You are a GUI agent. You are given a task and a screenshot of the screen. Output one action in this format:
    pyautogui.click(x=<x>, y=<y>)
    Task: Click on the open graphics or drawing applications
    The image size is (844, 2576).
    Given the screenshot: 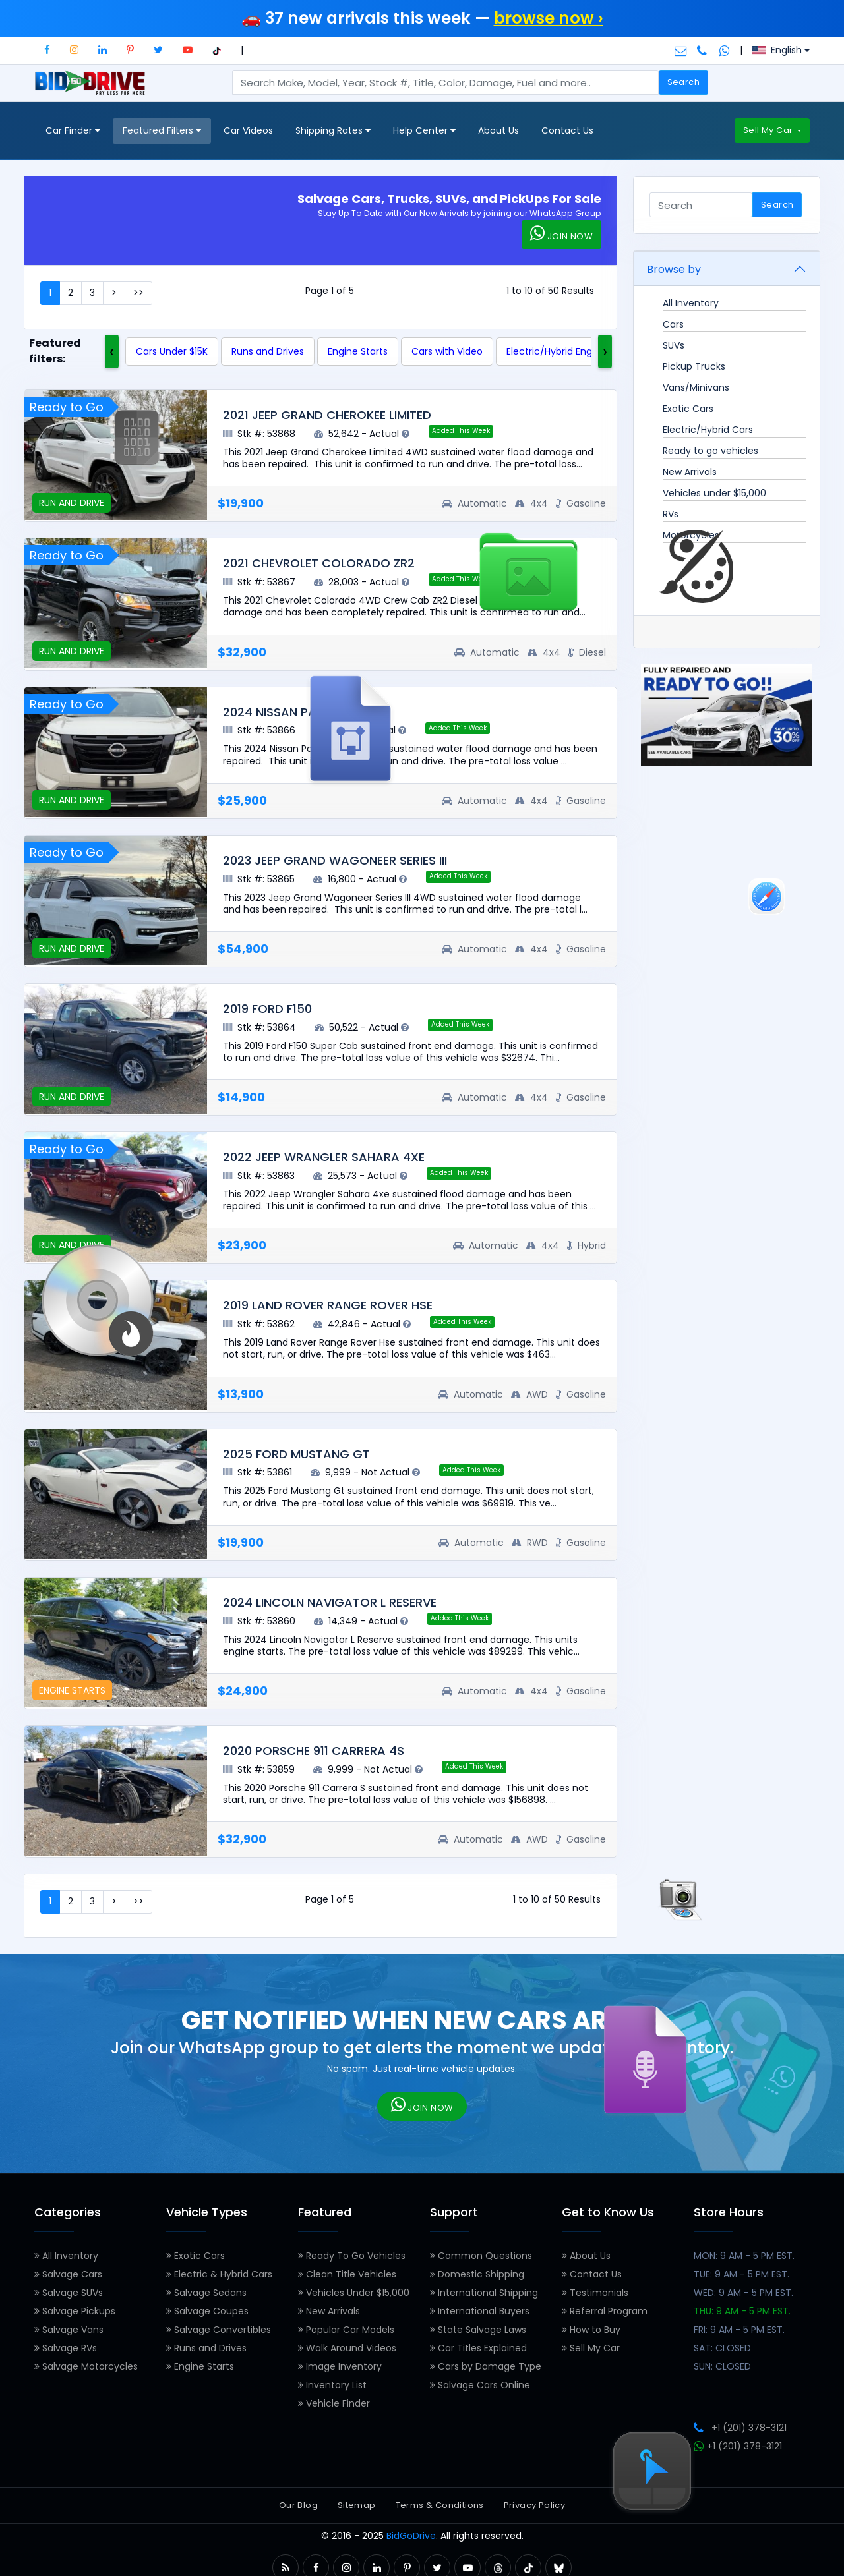 What is the action you would take?
    pyautogui.click(x=696, y=566)
    